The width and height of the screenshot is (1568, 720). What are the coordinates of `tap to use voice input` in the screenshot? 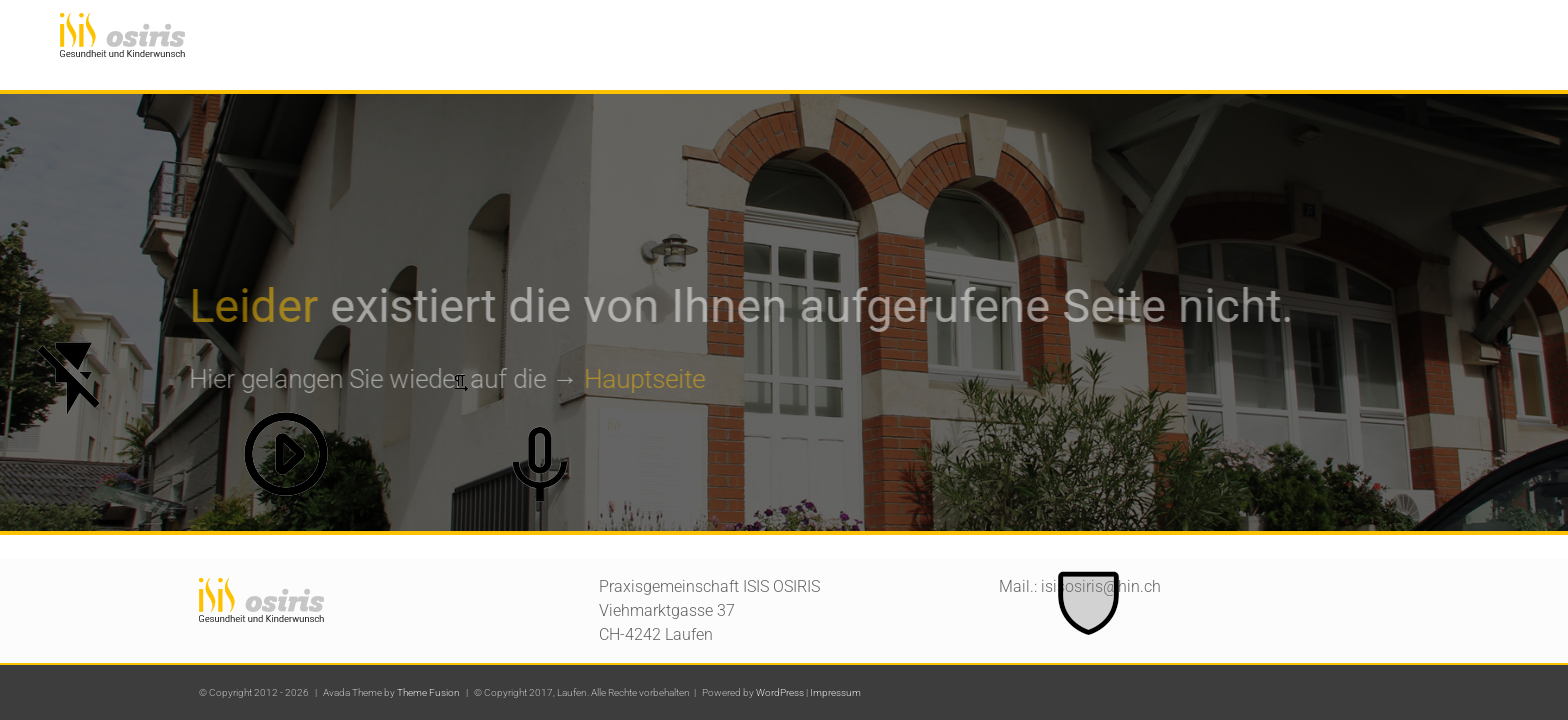 It's located at (540, 462).